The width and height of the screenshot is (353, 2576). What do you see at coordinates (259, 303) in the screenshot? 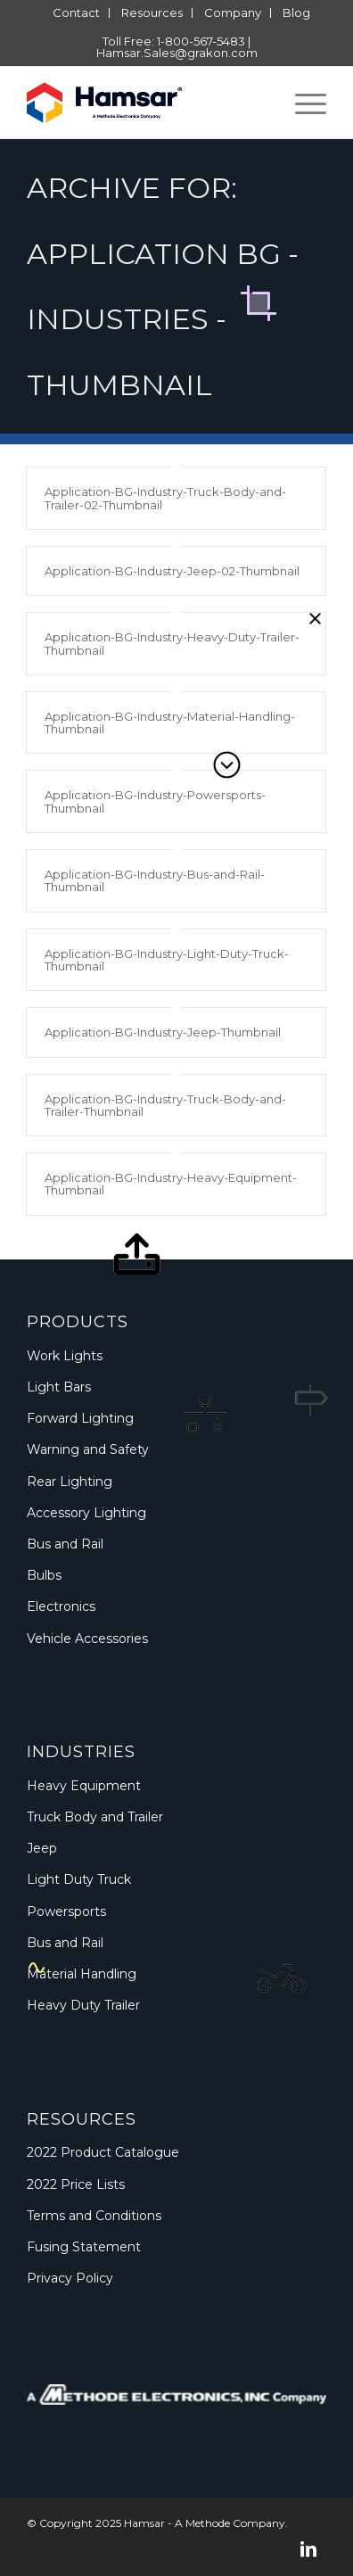
I see `crop or resize an image` at bounding box center [259, 303].